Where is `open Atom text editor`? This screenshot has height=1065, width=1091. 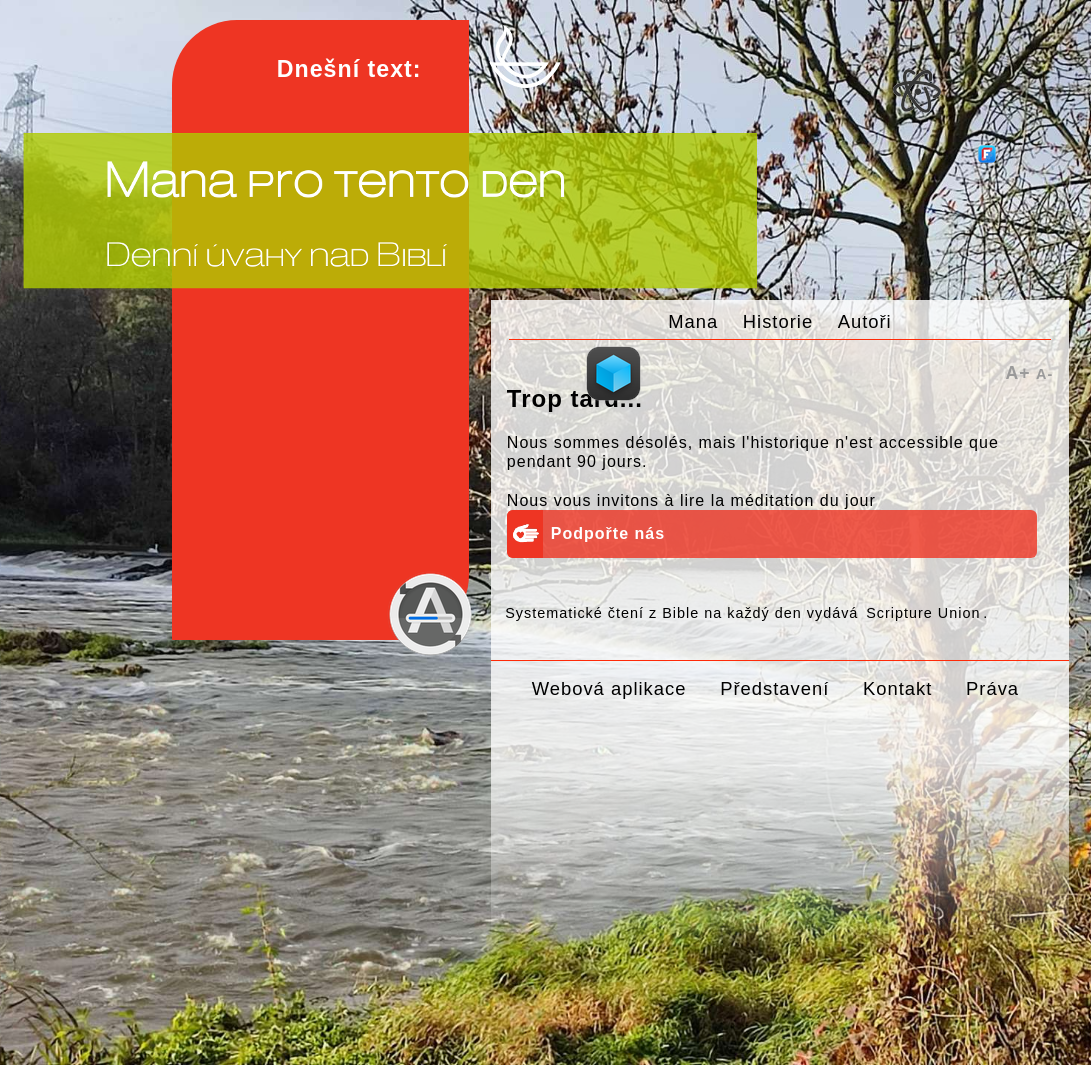 open Atom text editor is located at coordinates (917, 91).